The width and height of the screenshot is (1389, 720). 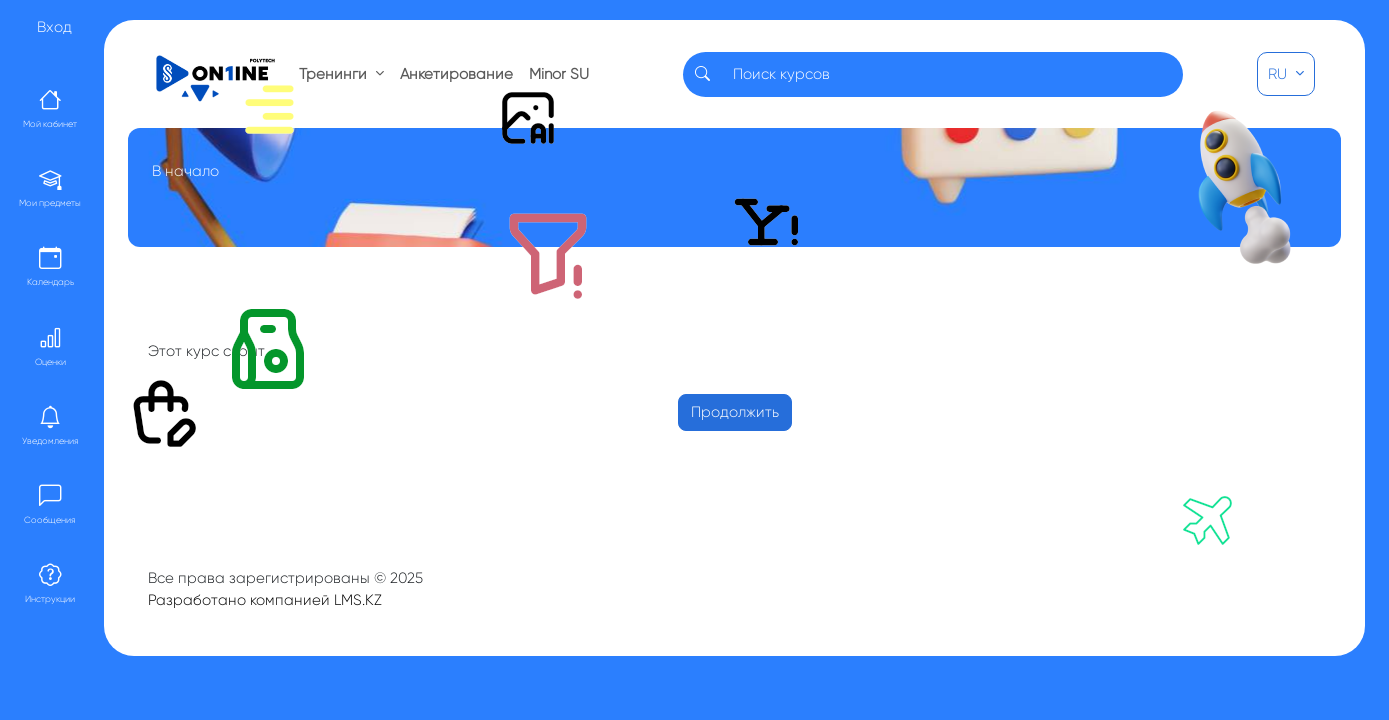 I want to click on filter has an issue or warning, so click(x=548, y=252).